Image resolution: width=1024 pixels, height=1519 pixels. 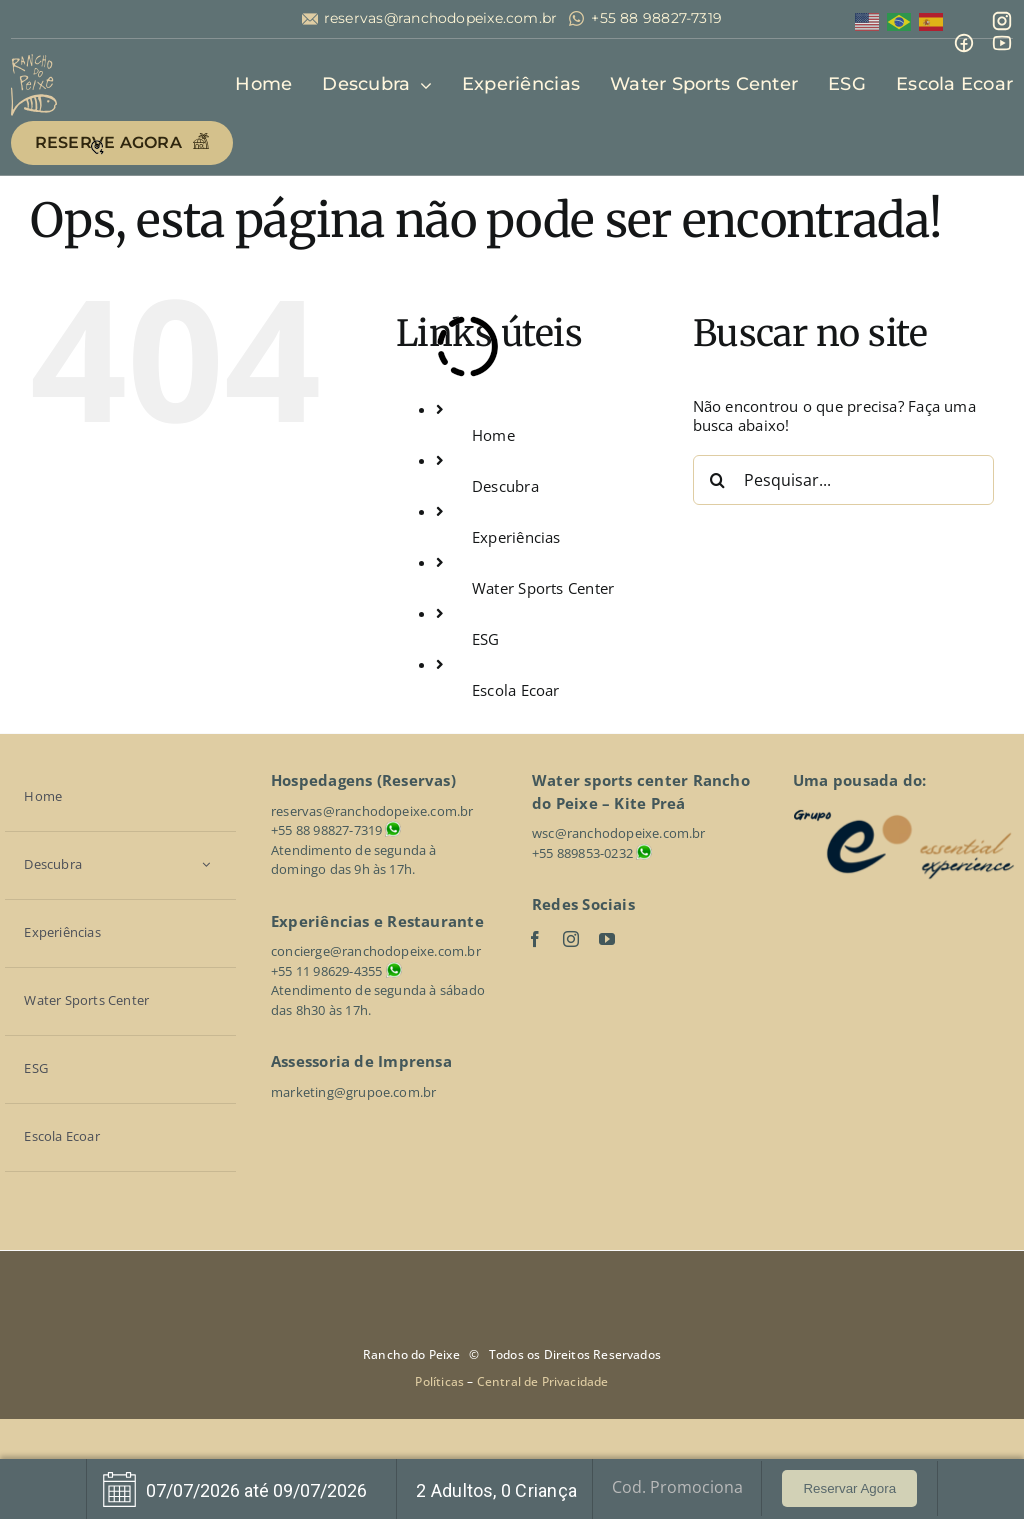 What do you see at coordinates (97, 147) in the screenshot?
I see `enable fast or instant location tracking` at bounding box center [97, 147].